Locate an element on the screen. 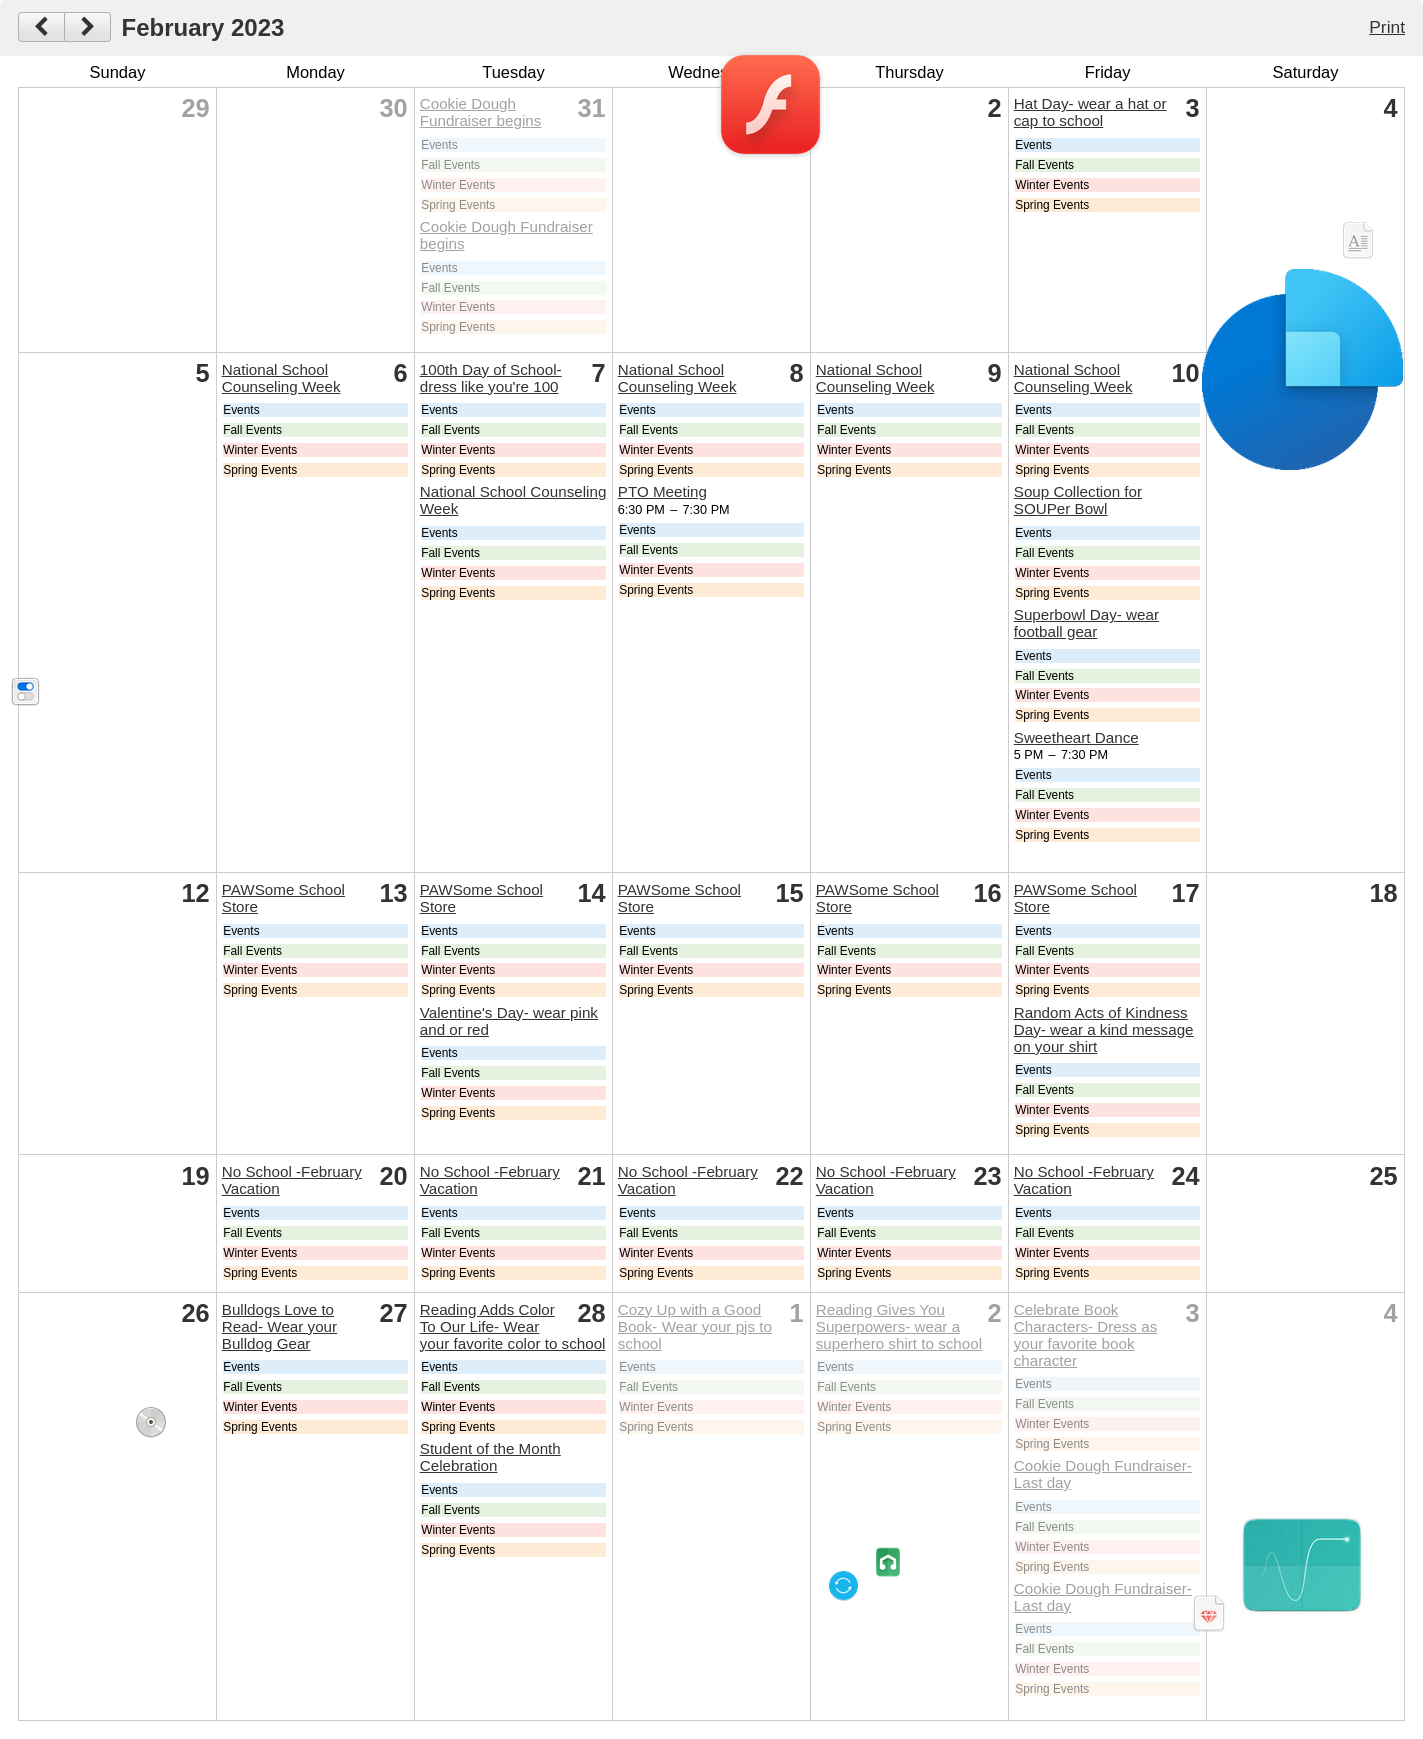 This screenshot has width=1423, height=1739. open GNOME Usage system monitor app is located at coordinates (1302, 1565).